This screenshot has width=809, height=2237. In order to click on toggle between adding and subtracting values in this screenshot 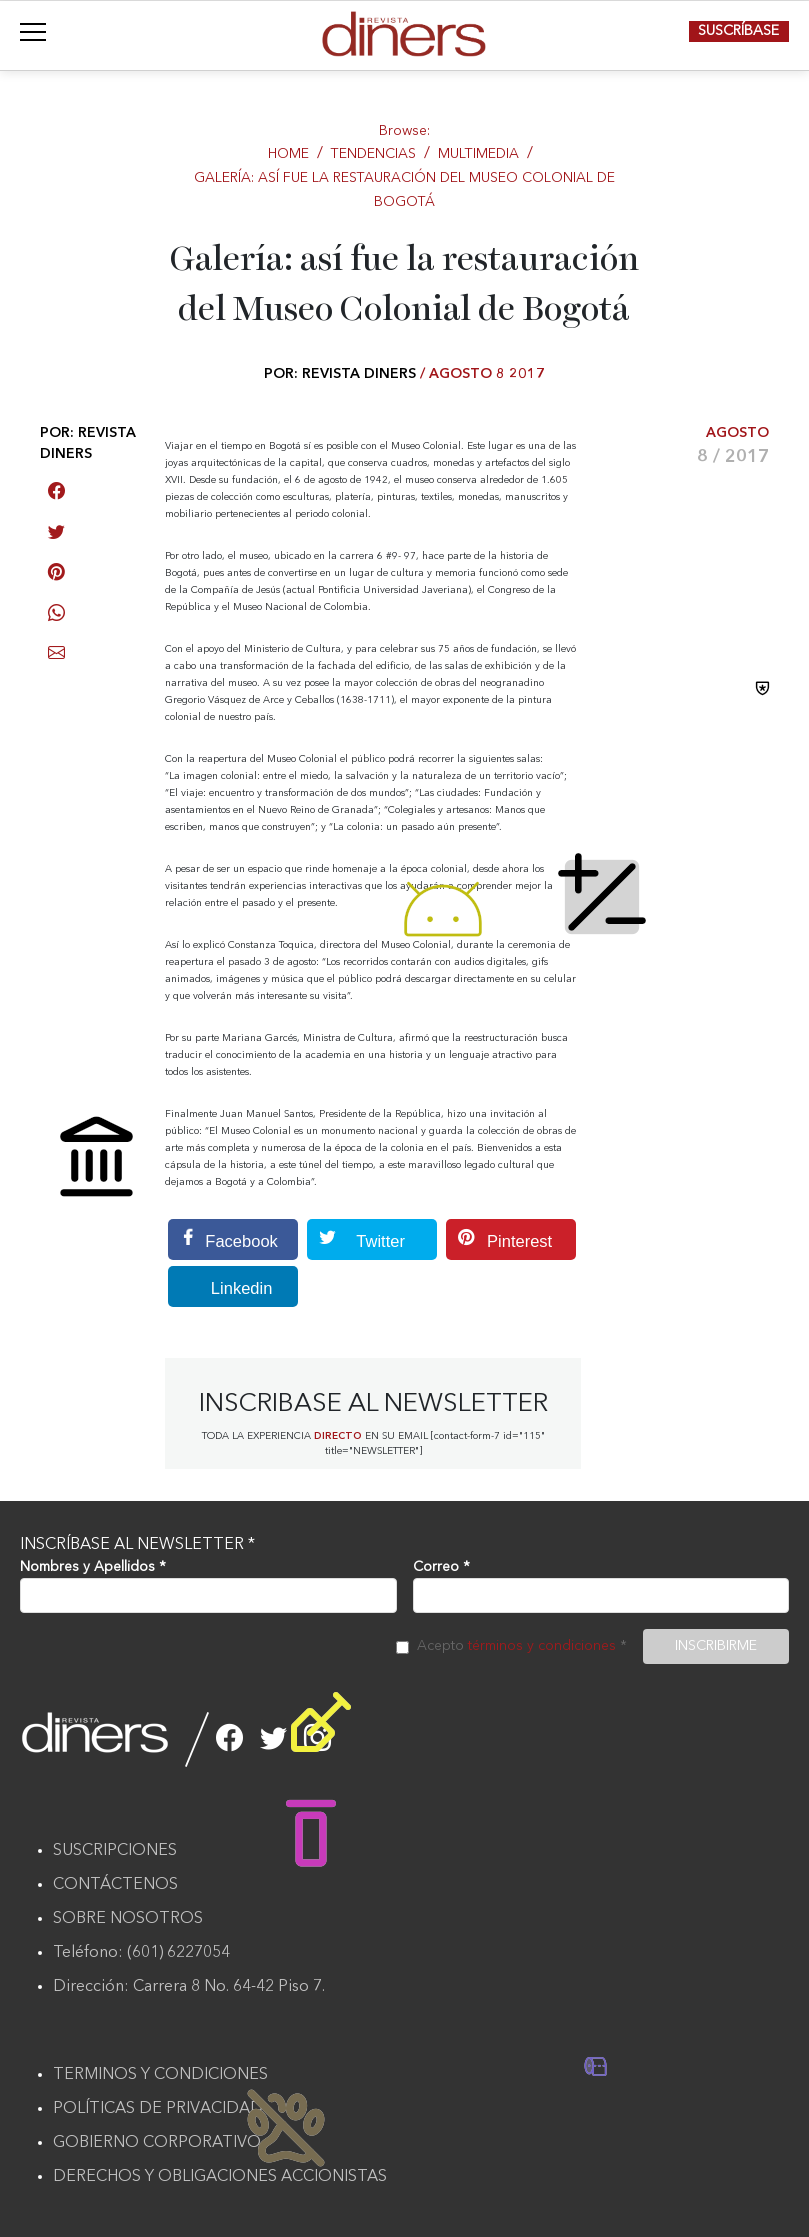, I will do `click(602, 897)`.